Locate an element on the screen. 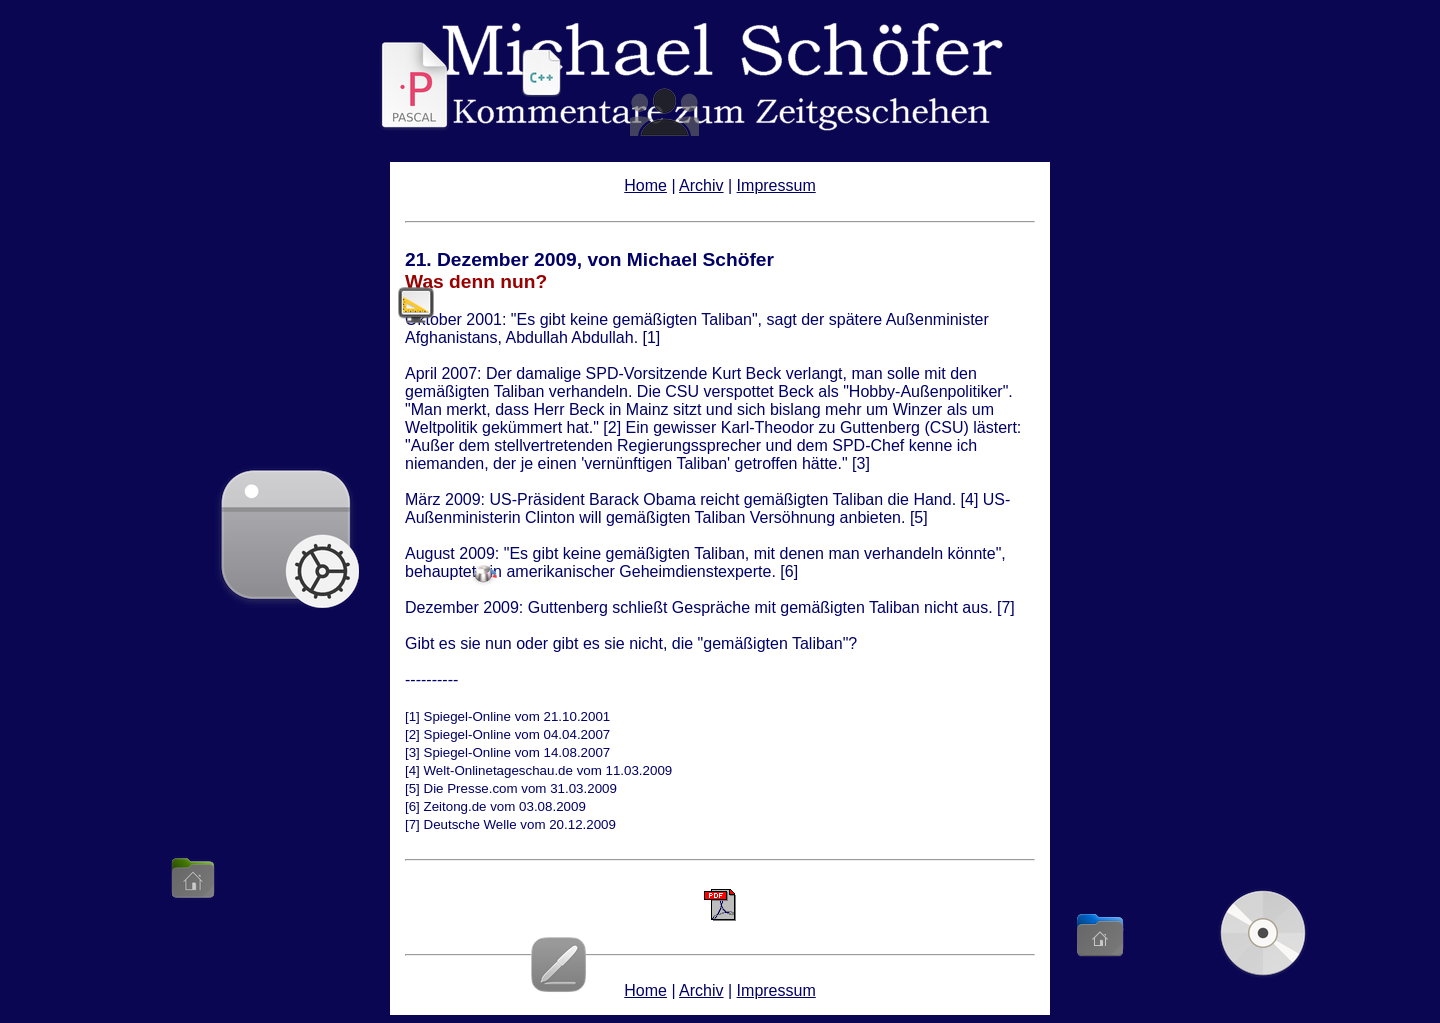 This screenshot has height=1023, width=1440. configure window behavior settings is located at coordinates (287, 537).